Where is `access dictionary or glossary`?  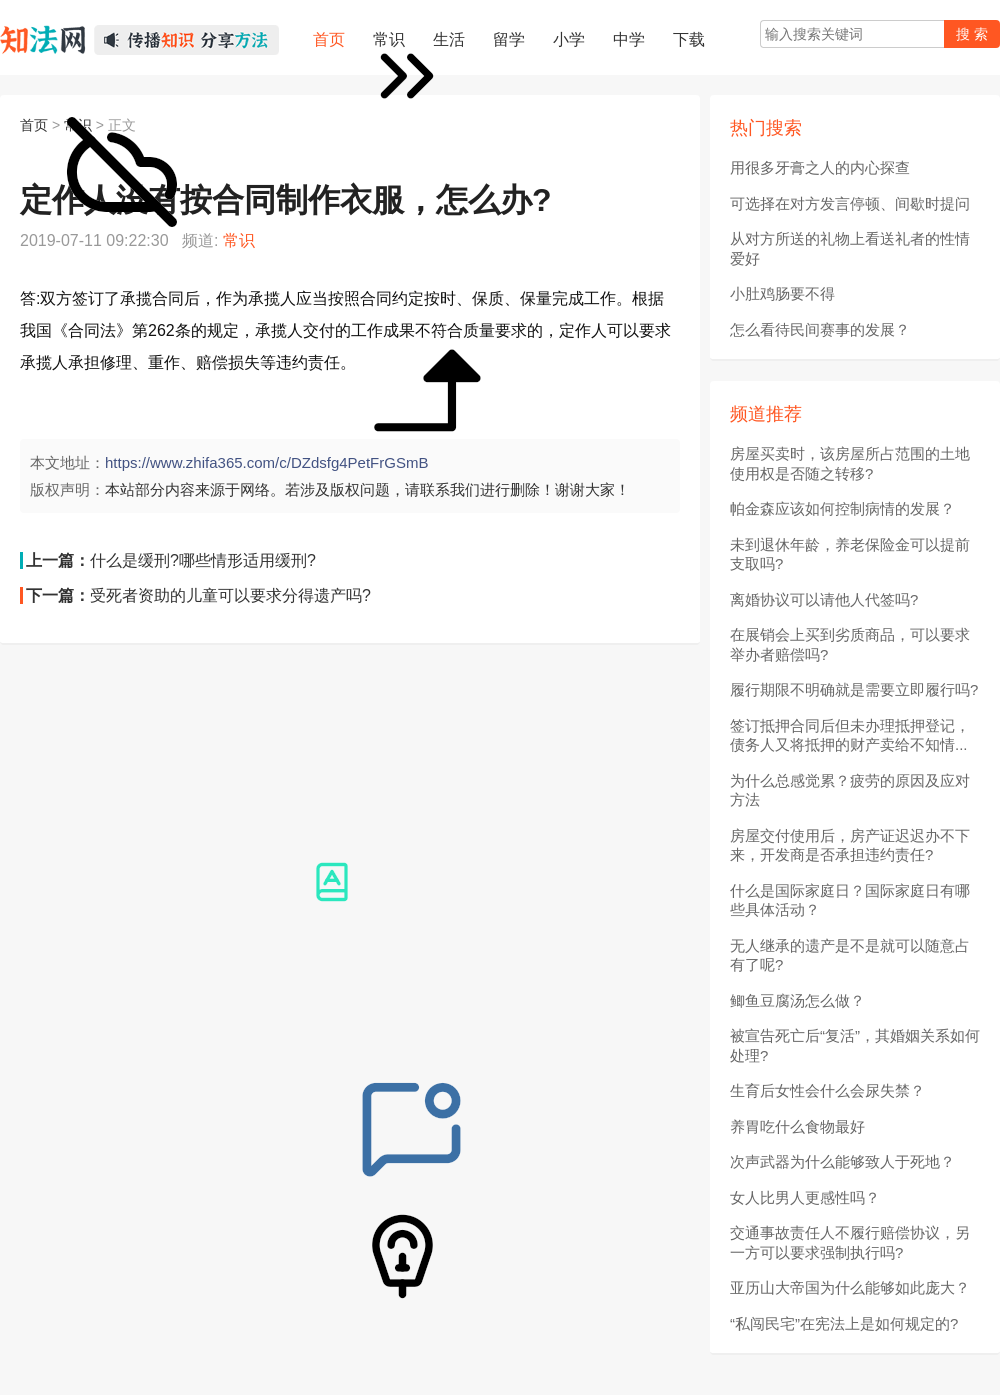 access dictionary or glossary is located at coordinates (332, 882).